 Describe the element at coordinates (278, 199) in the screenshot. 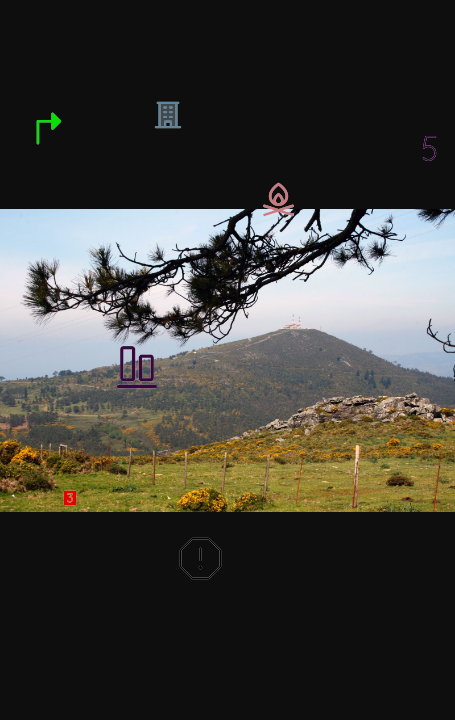

I see `access camping or outdoor activity features` at that location.